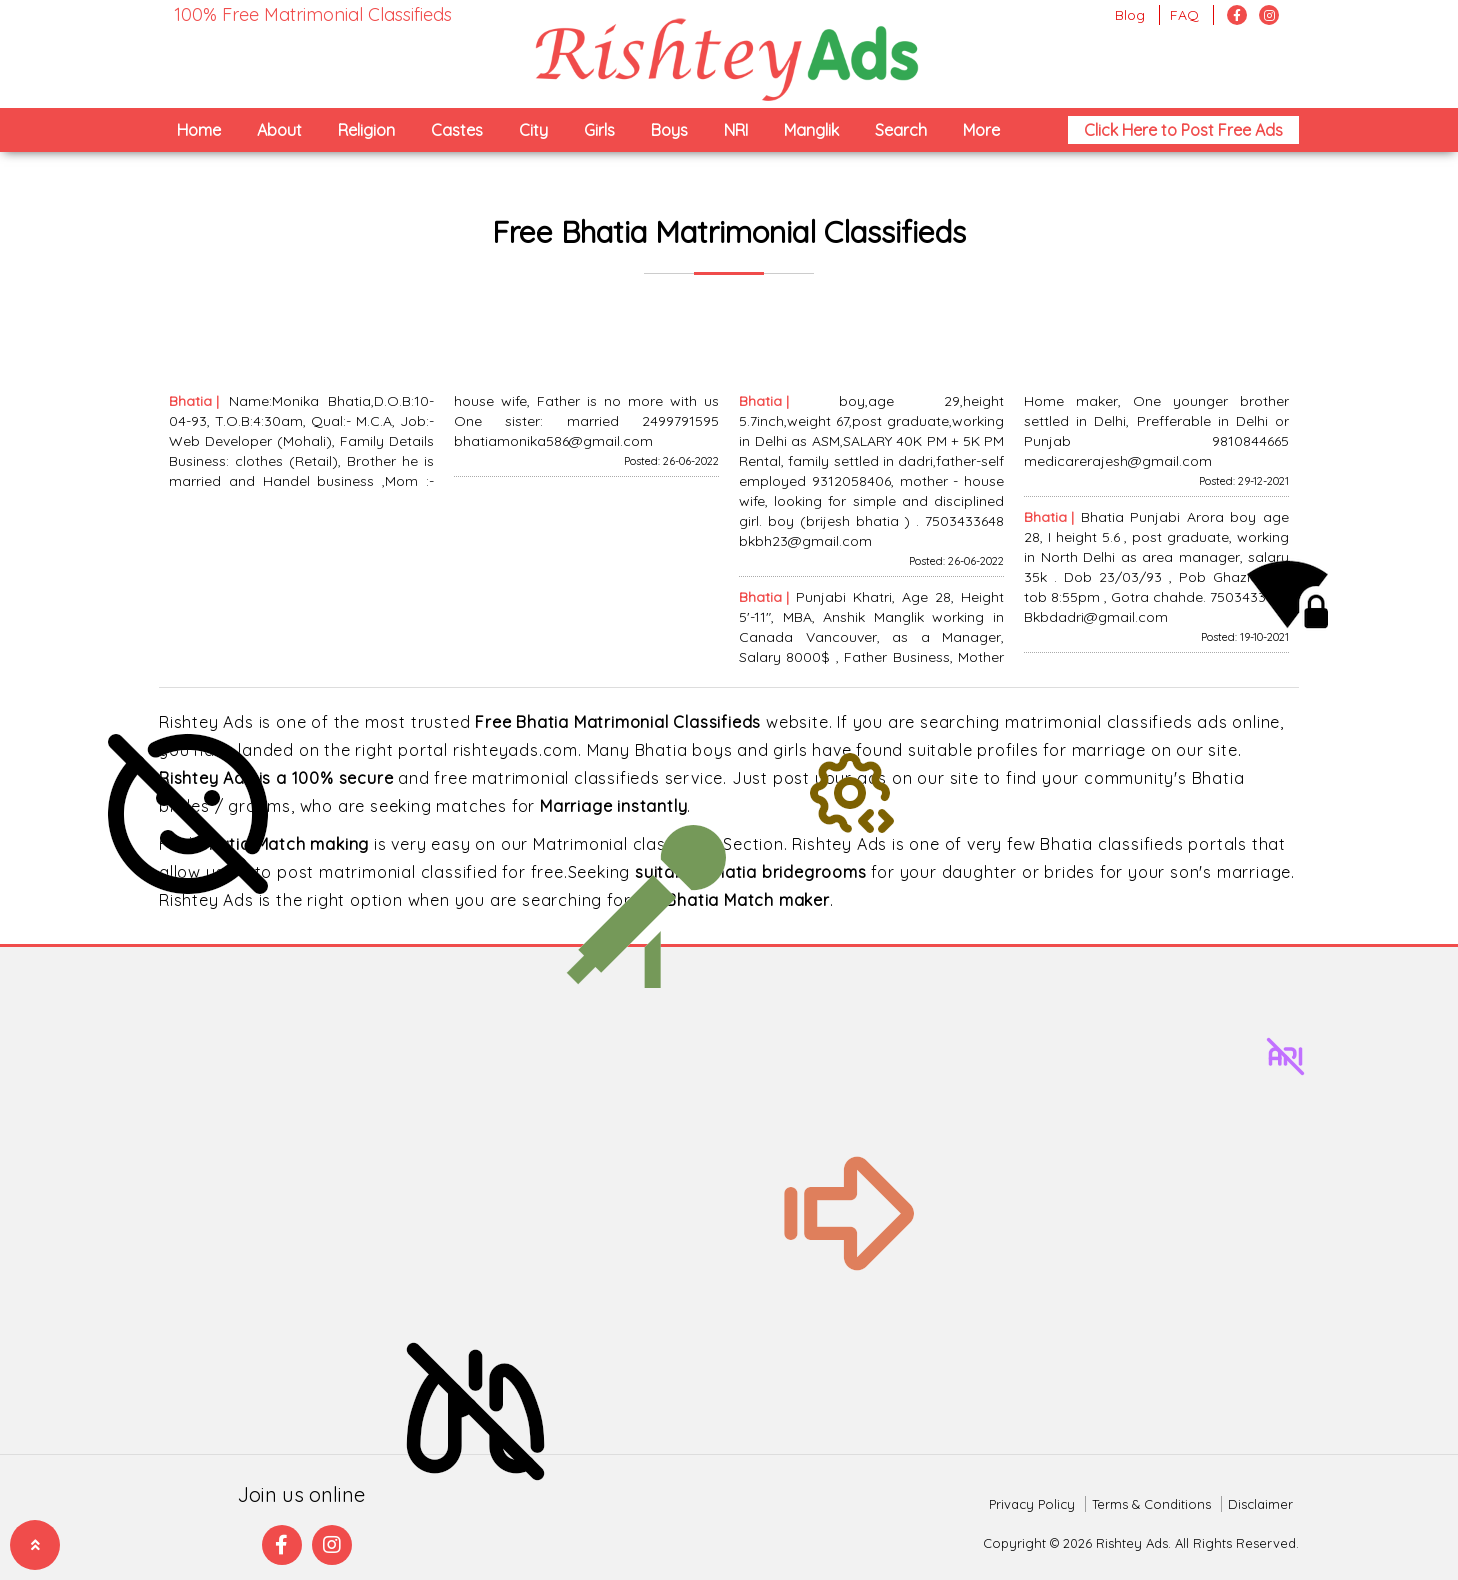 The width and height of the screenshot is (1458, 1580). What do you see at coordinates (475, 1411) in the screenshot?
I see `indicates respiratory function disabled or unavailable` at bounding box center [475, 1411].